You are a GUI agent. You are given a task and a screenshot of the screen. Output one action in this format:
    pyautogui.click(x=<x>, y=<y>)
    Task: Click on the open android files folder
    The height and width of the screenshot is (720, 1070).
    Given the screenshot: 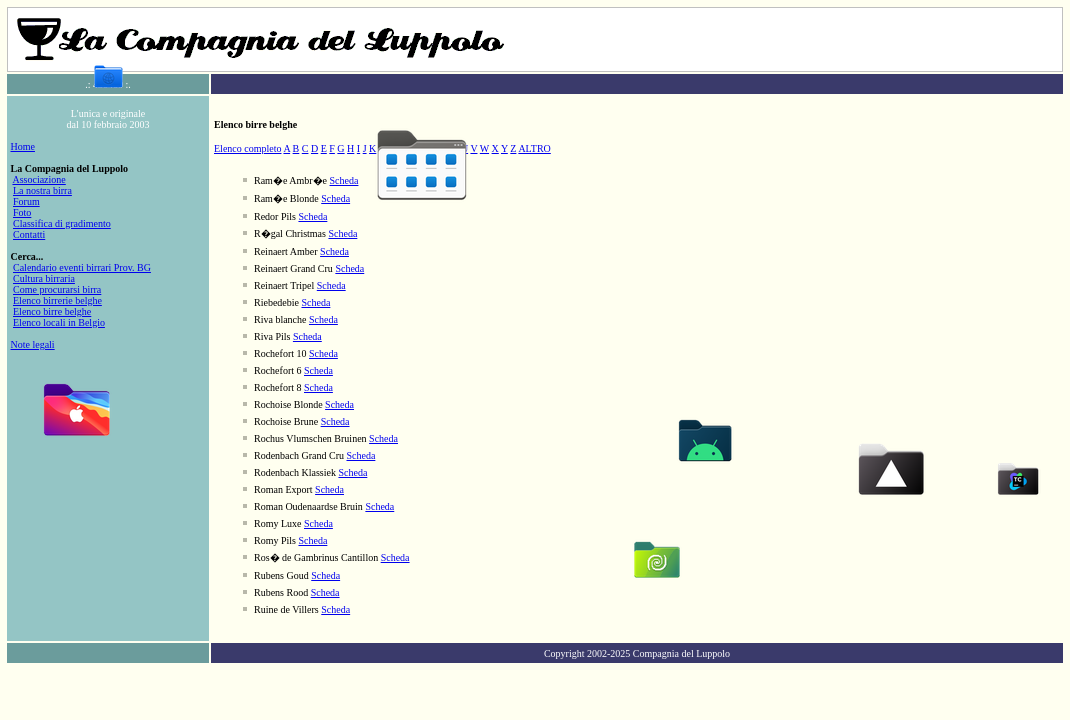 What is the action you would take?
    pyautogui.click(x=705, y=442)
    